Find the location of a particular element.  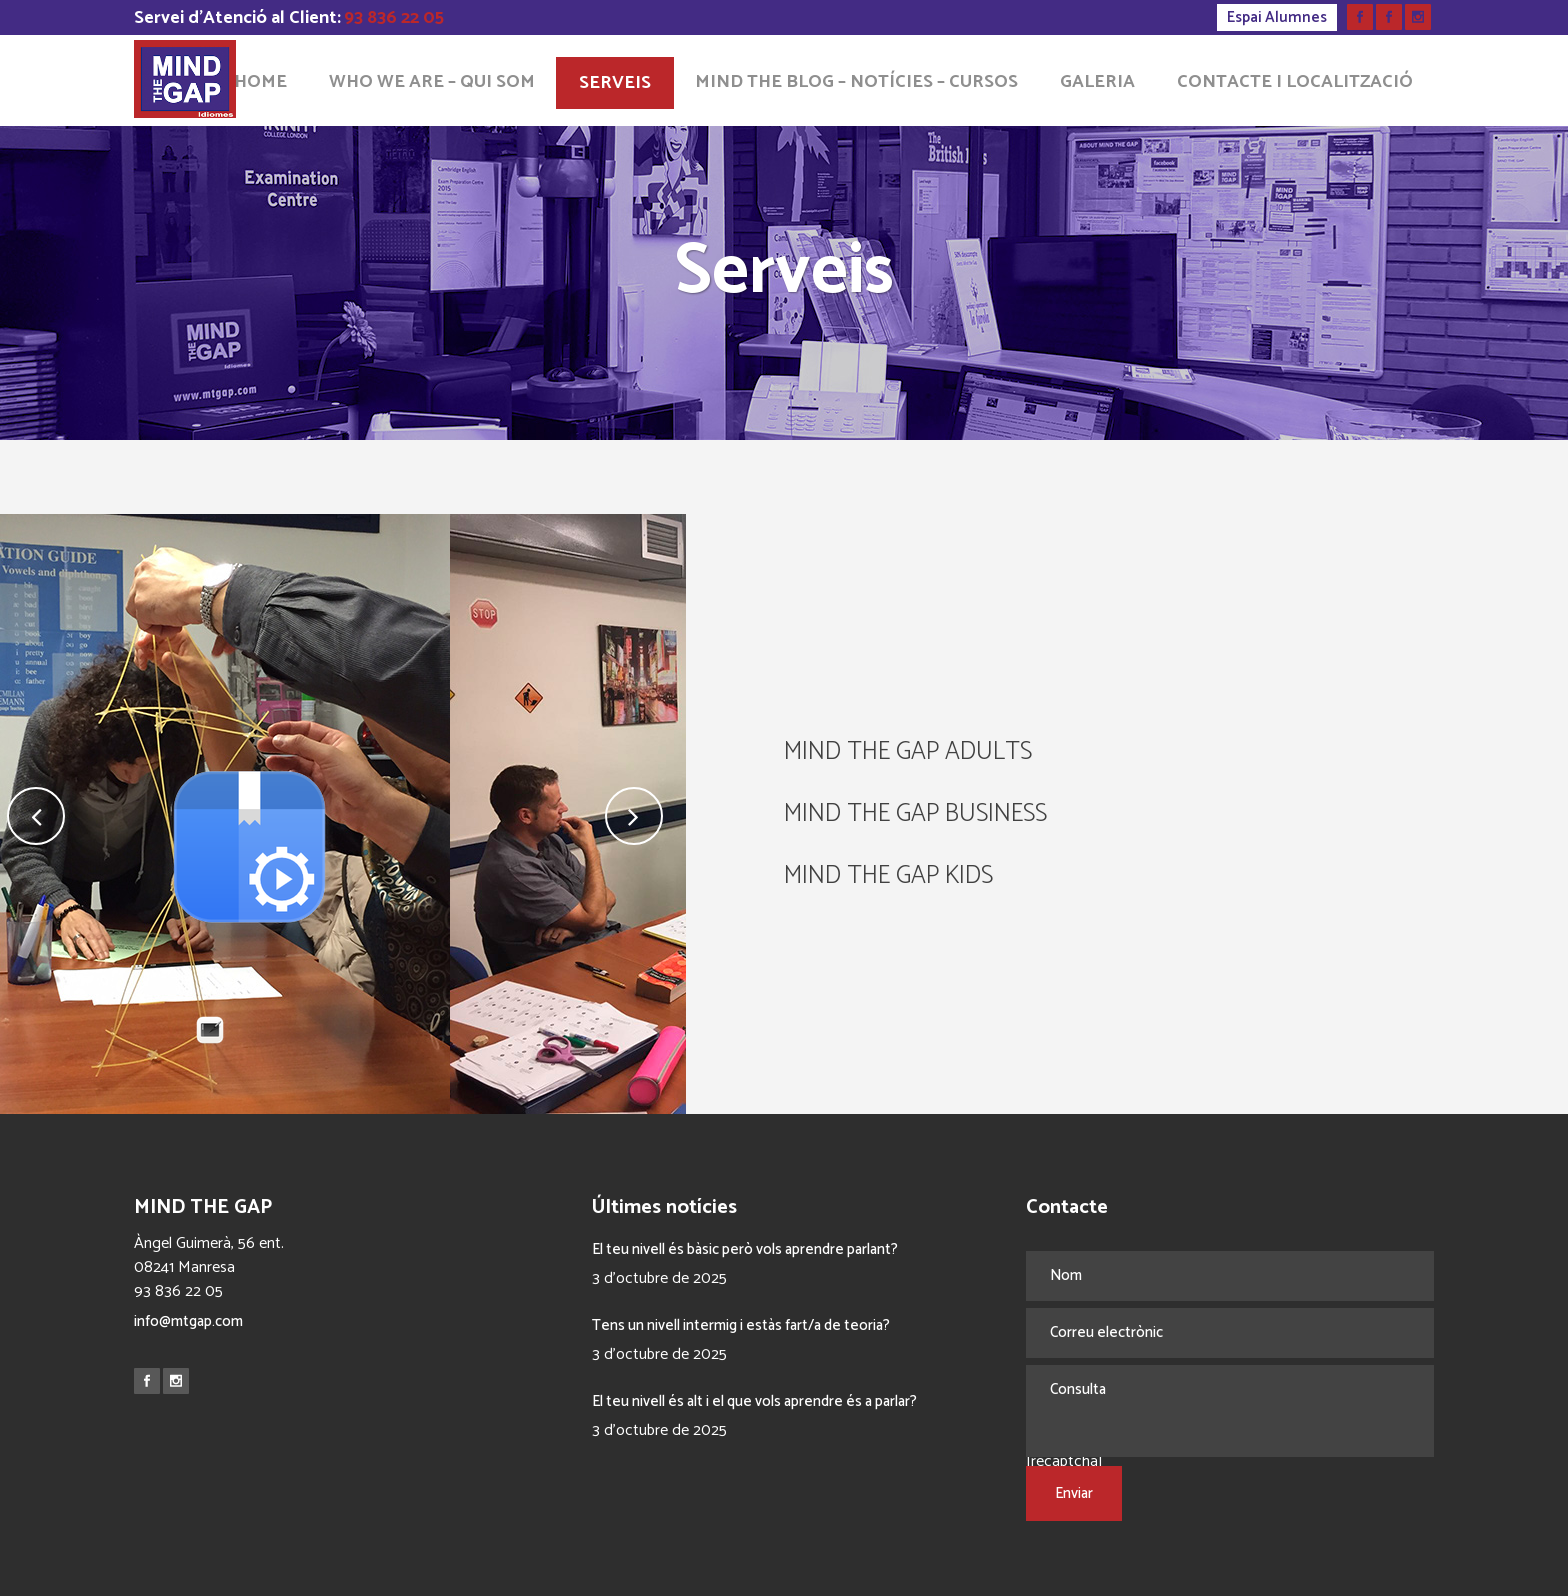

open tablet input settings is located at coordinates (210, 1030).